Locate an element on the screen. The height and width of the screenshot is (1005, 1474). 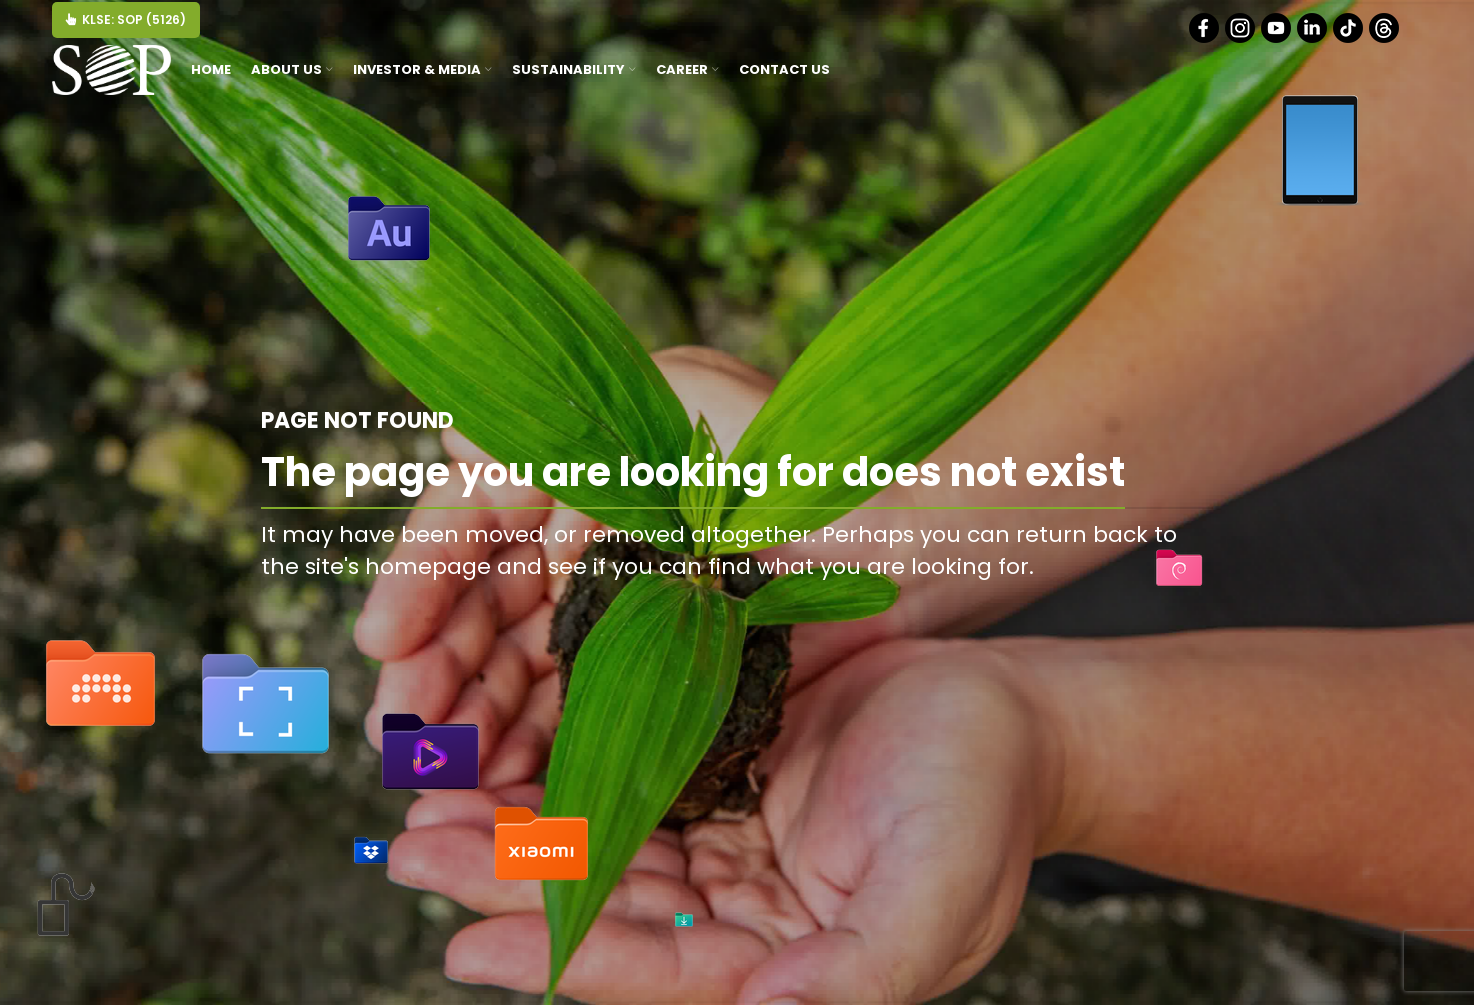
open adobe audition project files folder is located at coordinates (388, 230).